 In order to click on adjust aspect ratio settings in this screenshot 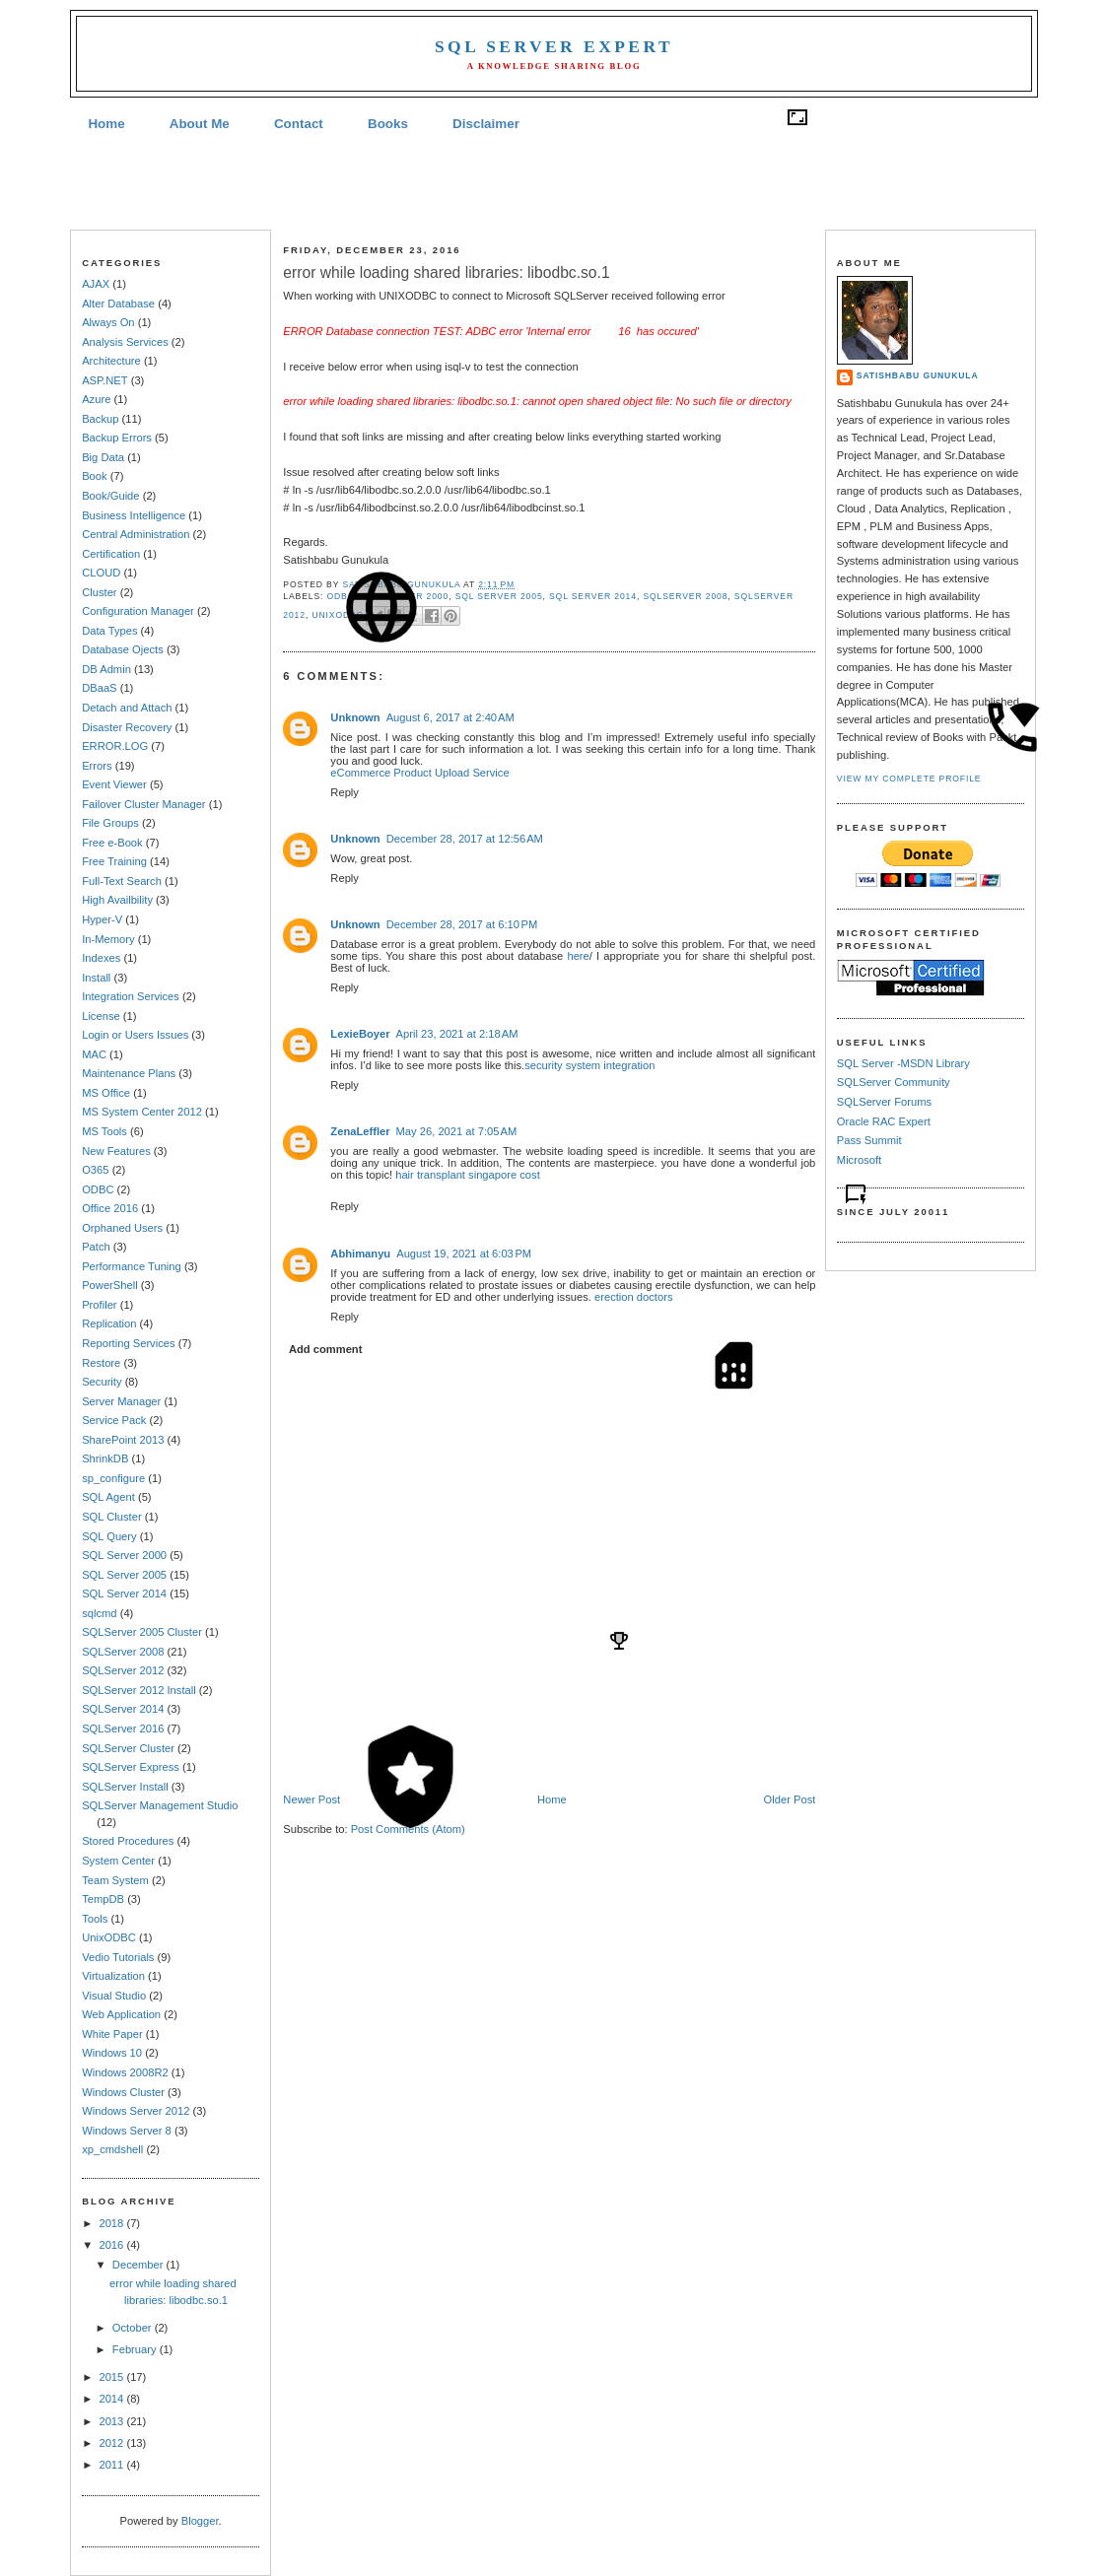, I will do `click(797, 117)`.